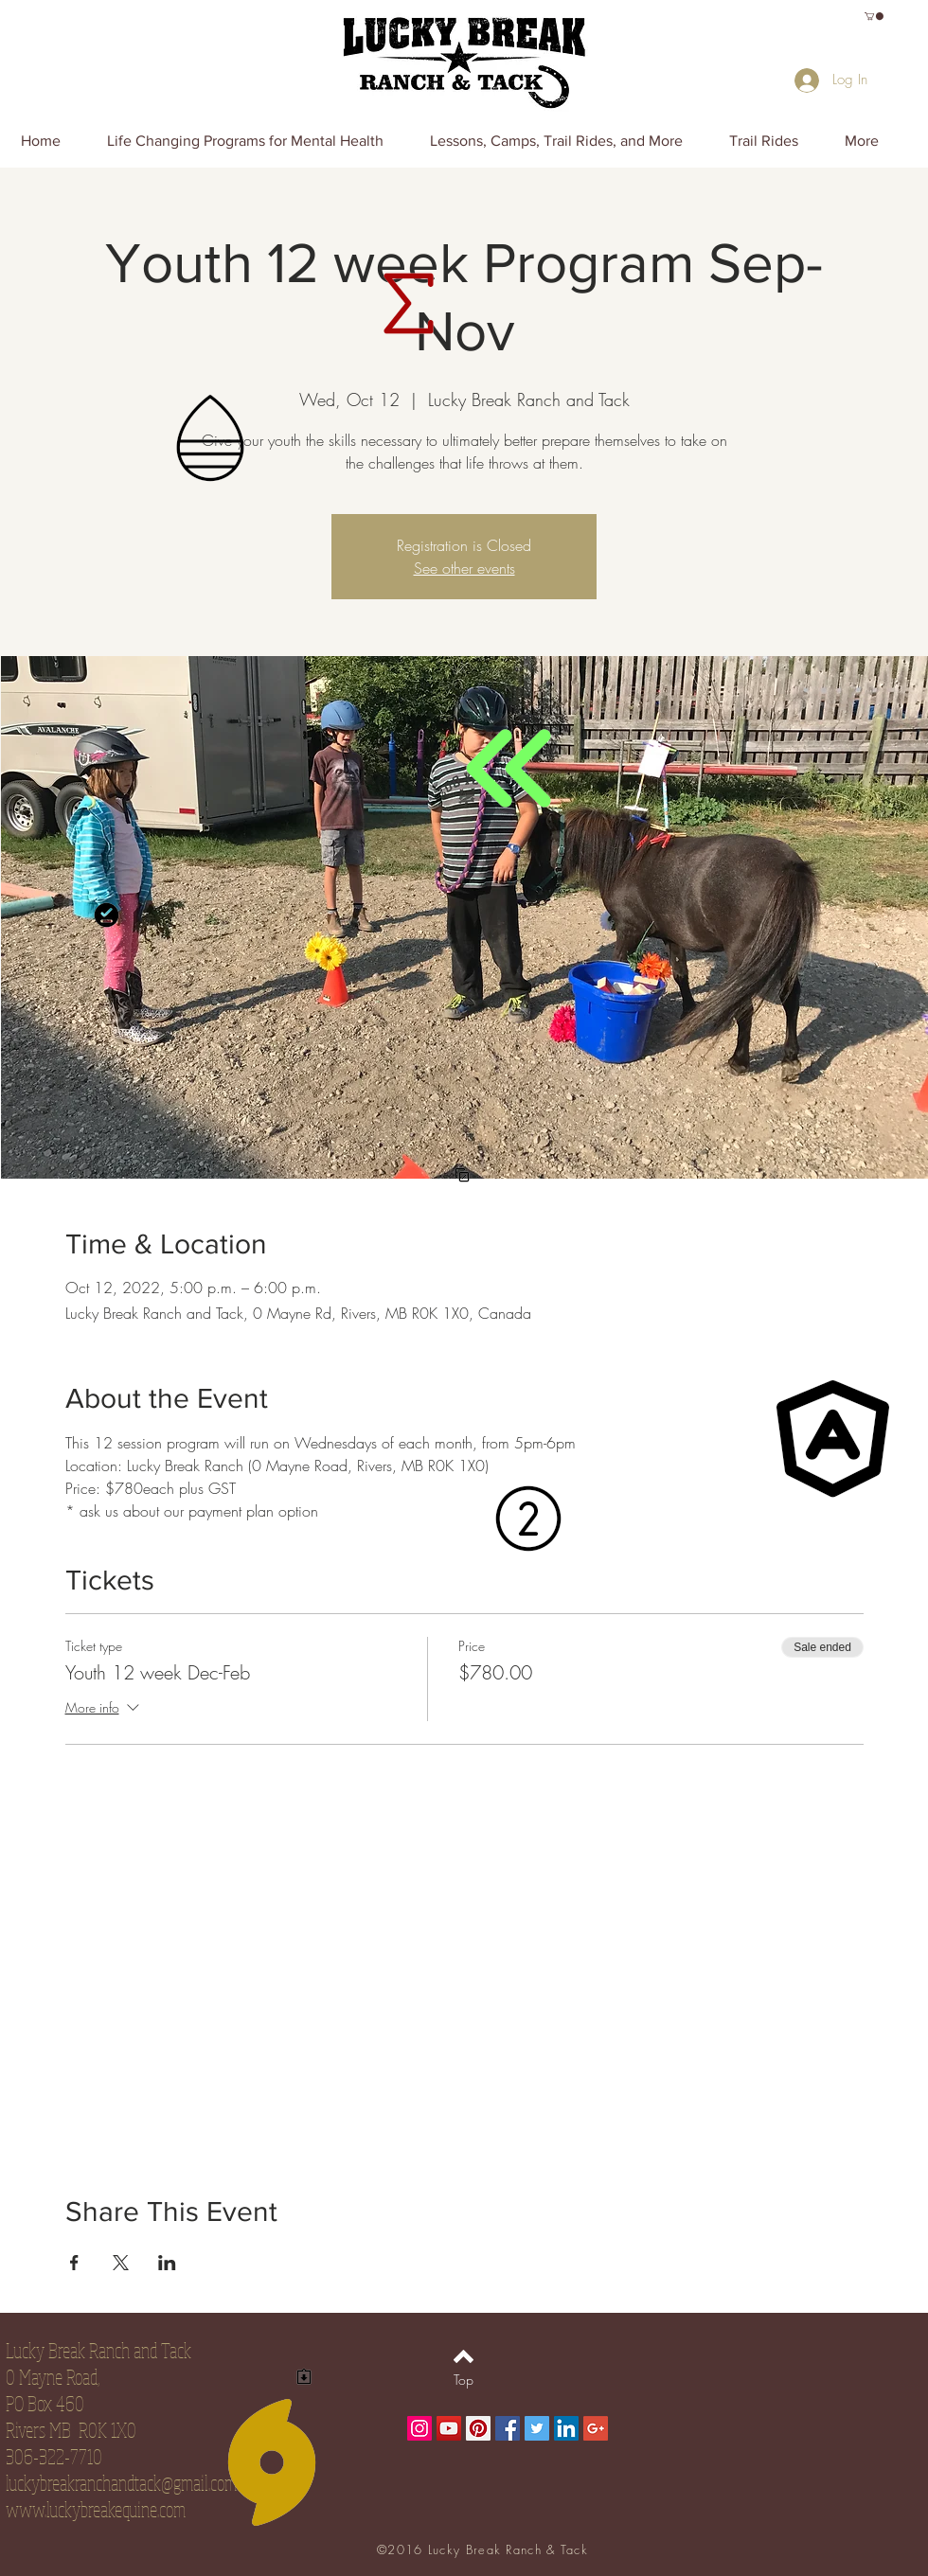 This screenshot has width=928, height=2576. What do you see at coordinates (272, 2462) in the screenshot?
I see `indicates hurricane or tropical storm warning` at bounding box center [272, 2462].